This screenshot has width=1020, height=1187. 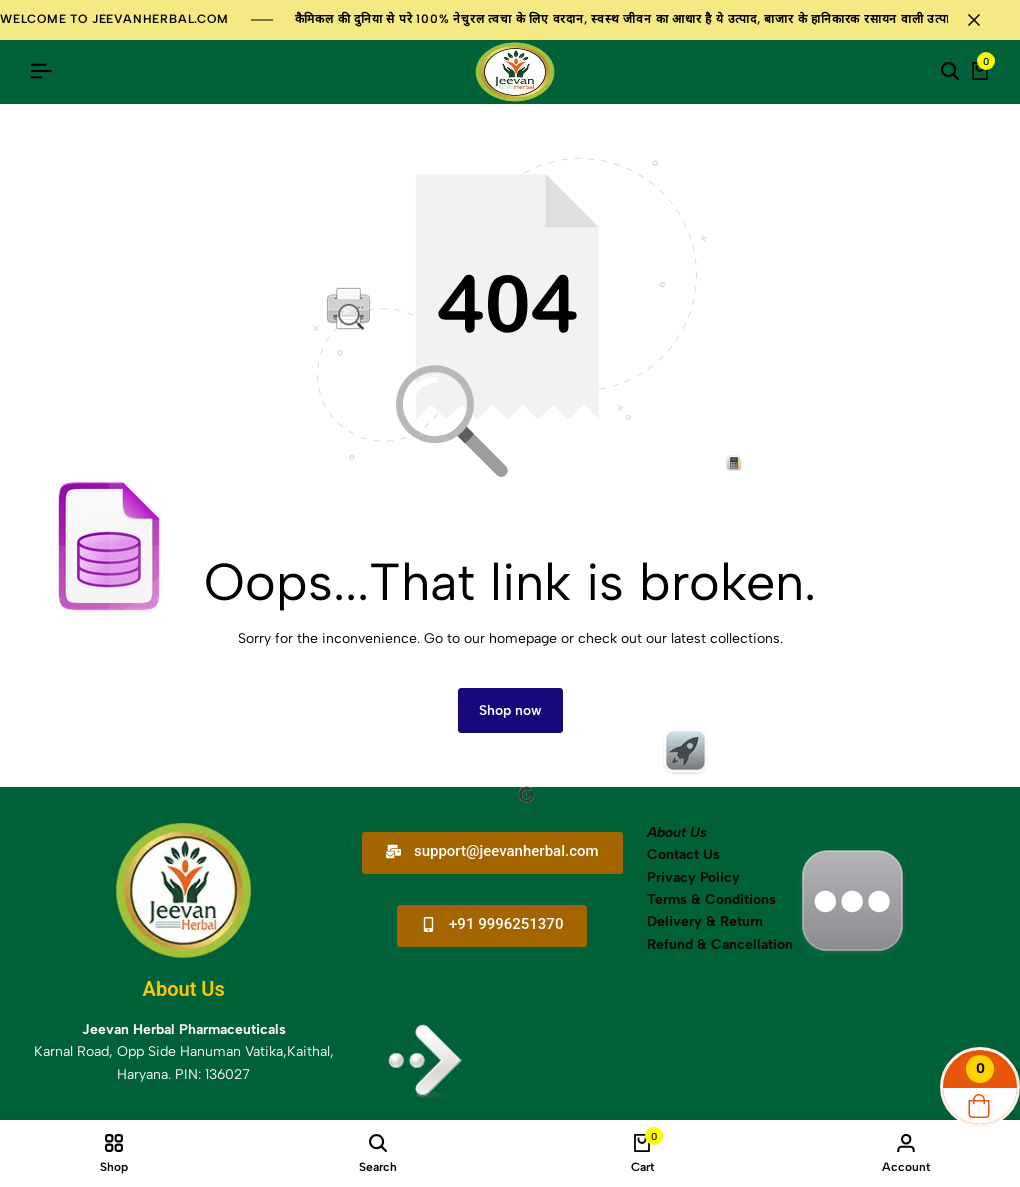 What do you see at coordinates (852, 902) in the screenshot?
I see `open settings or preferences` at bounding box center [852, 902].